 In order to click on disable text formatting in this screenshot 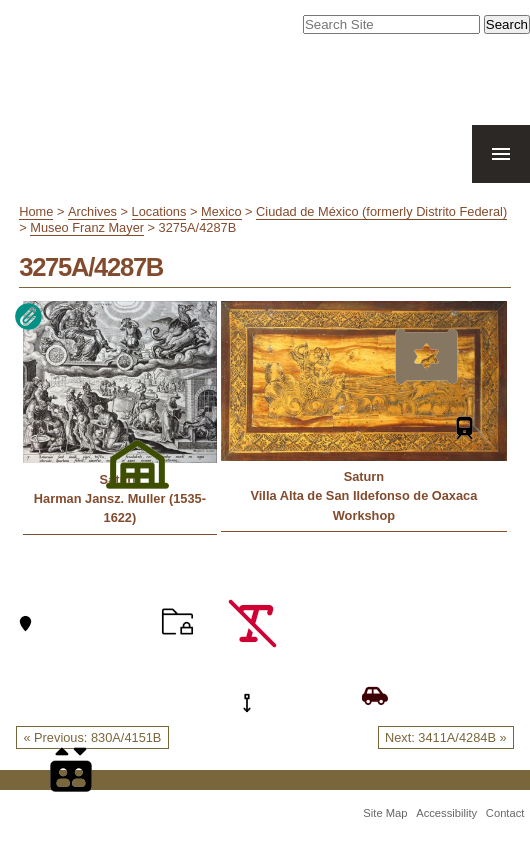, I will do `click(252, 623)`.